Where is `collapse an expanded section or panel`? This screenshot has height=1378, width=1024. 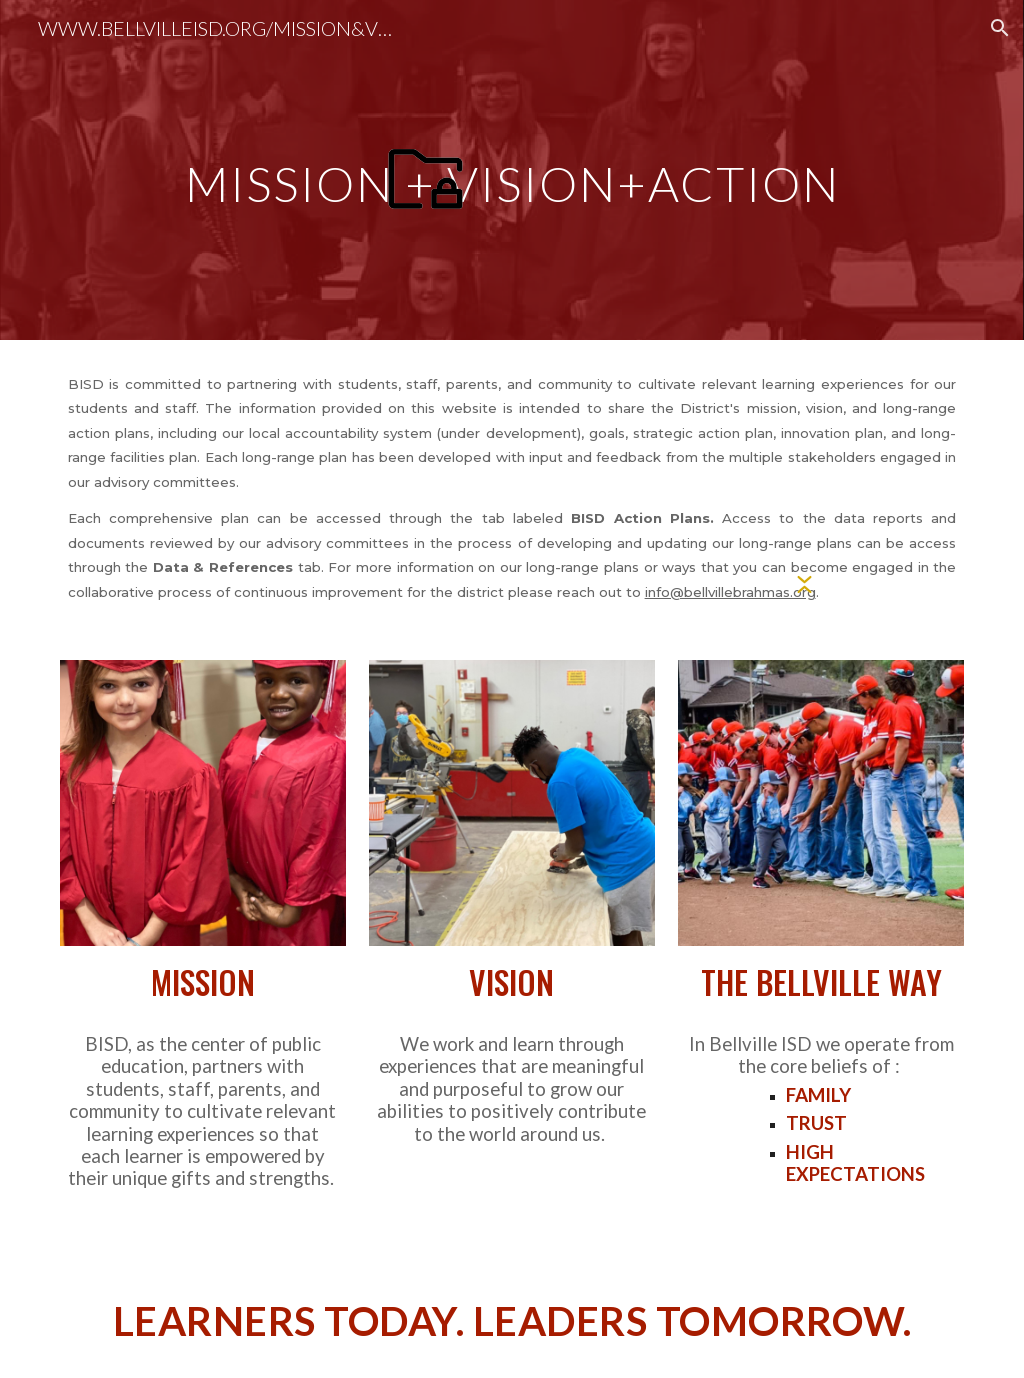
collapse an expanded section or panel is located at coordinates (804, 584).